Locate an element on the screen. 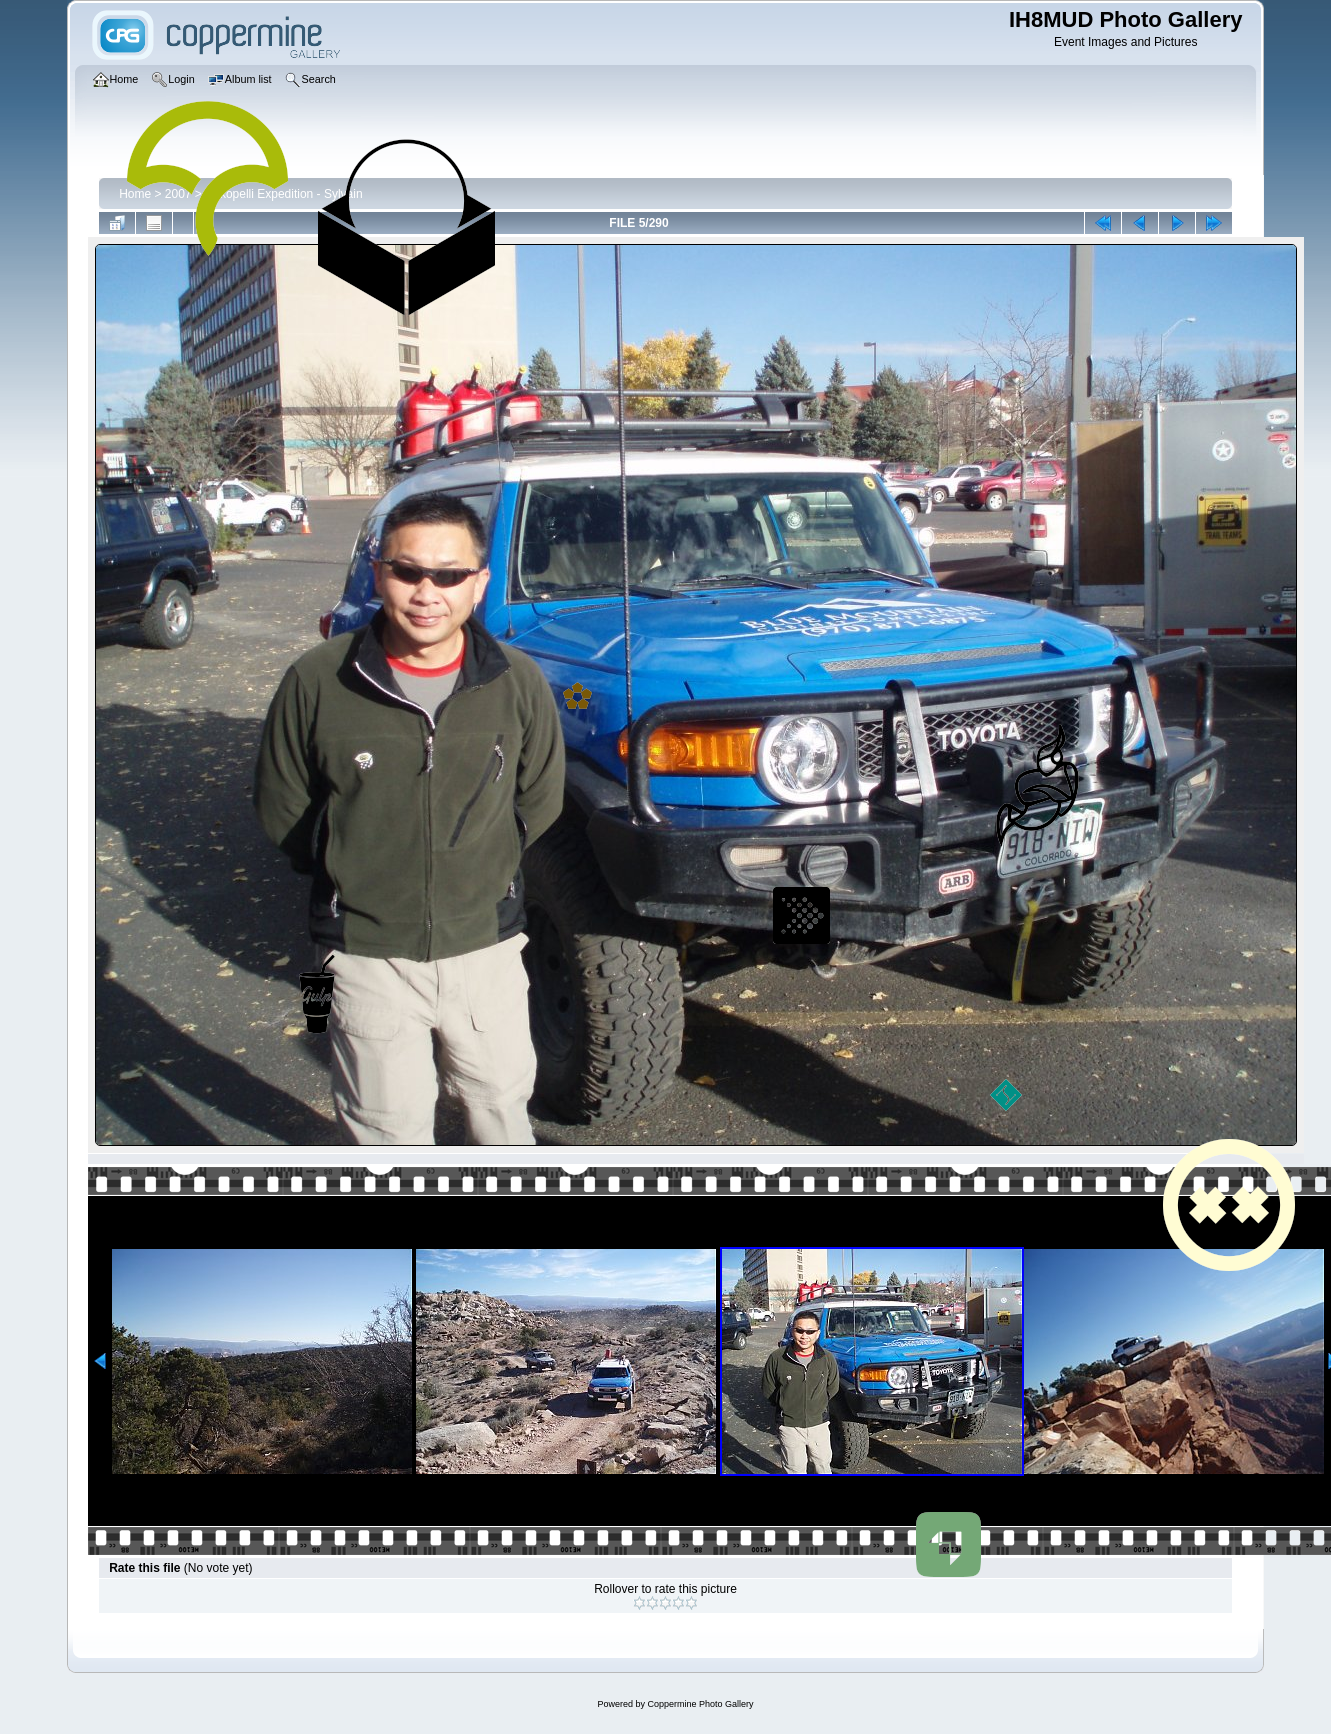  rootssage app or service logo is located at coordinates (577, 695).